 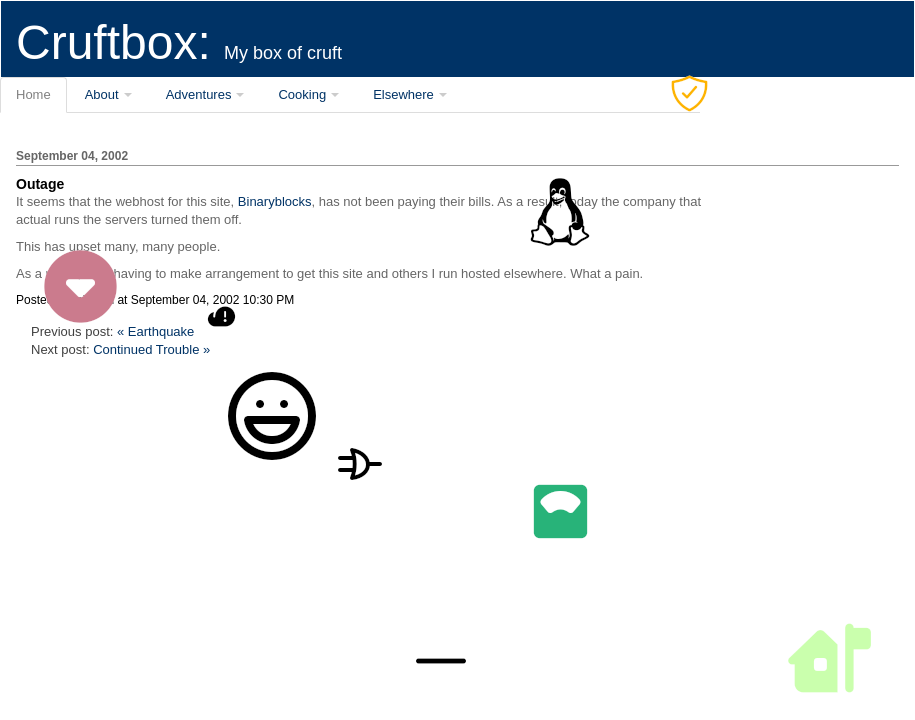 What do you see at coordinates (689, 93) in the screenshot?
I see `indicates verified security or protection status` at bounding box center [689, 93].